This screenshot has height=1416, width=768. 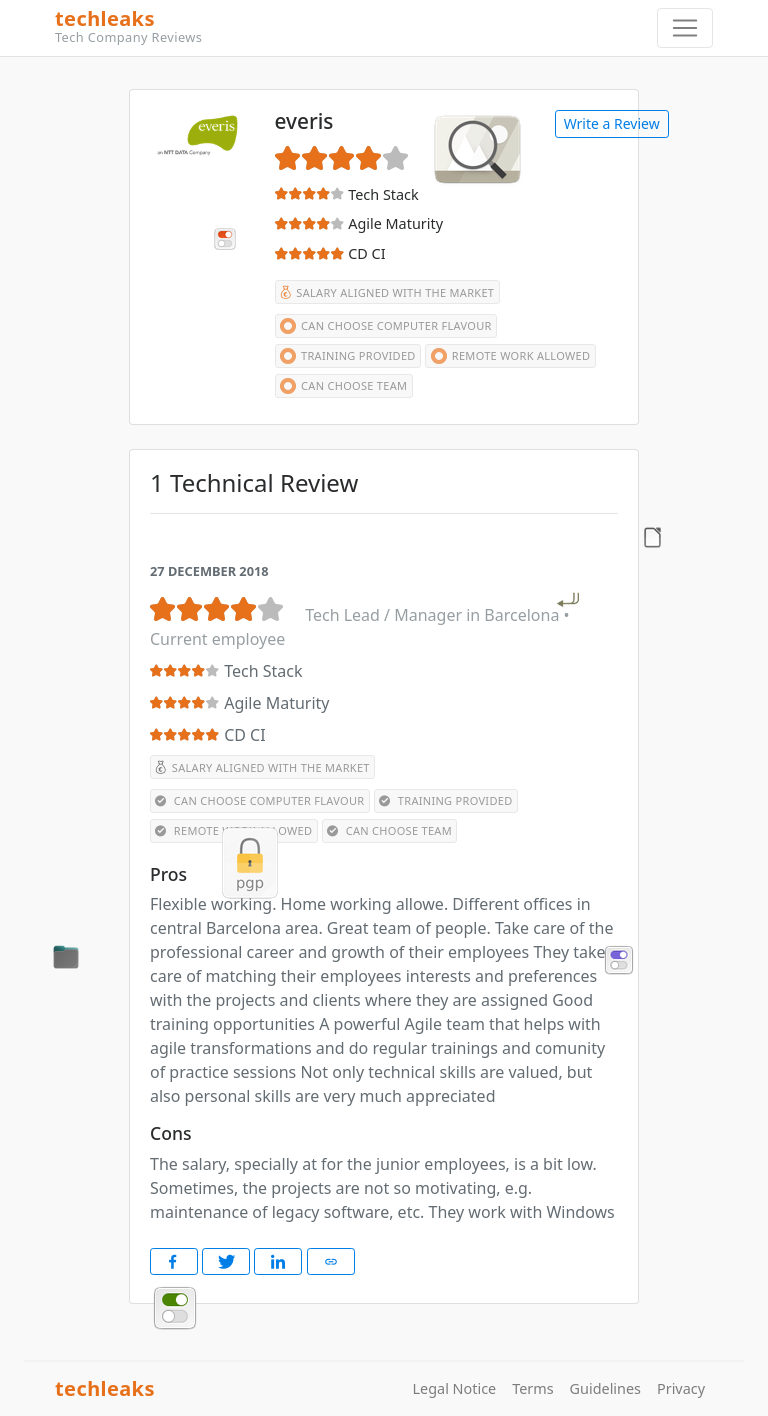 What do you see at coordinates (225, 239) in the screenshot?
I see `open system settings` at bounding box center [225, 239].